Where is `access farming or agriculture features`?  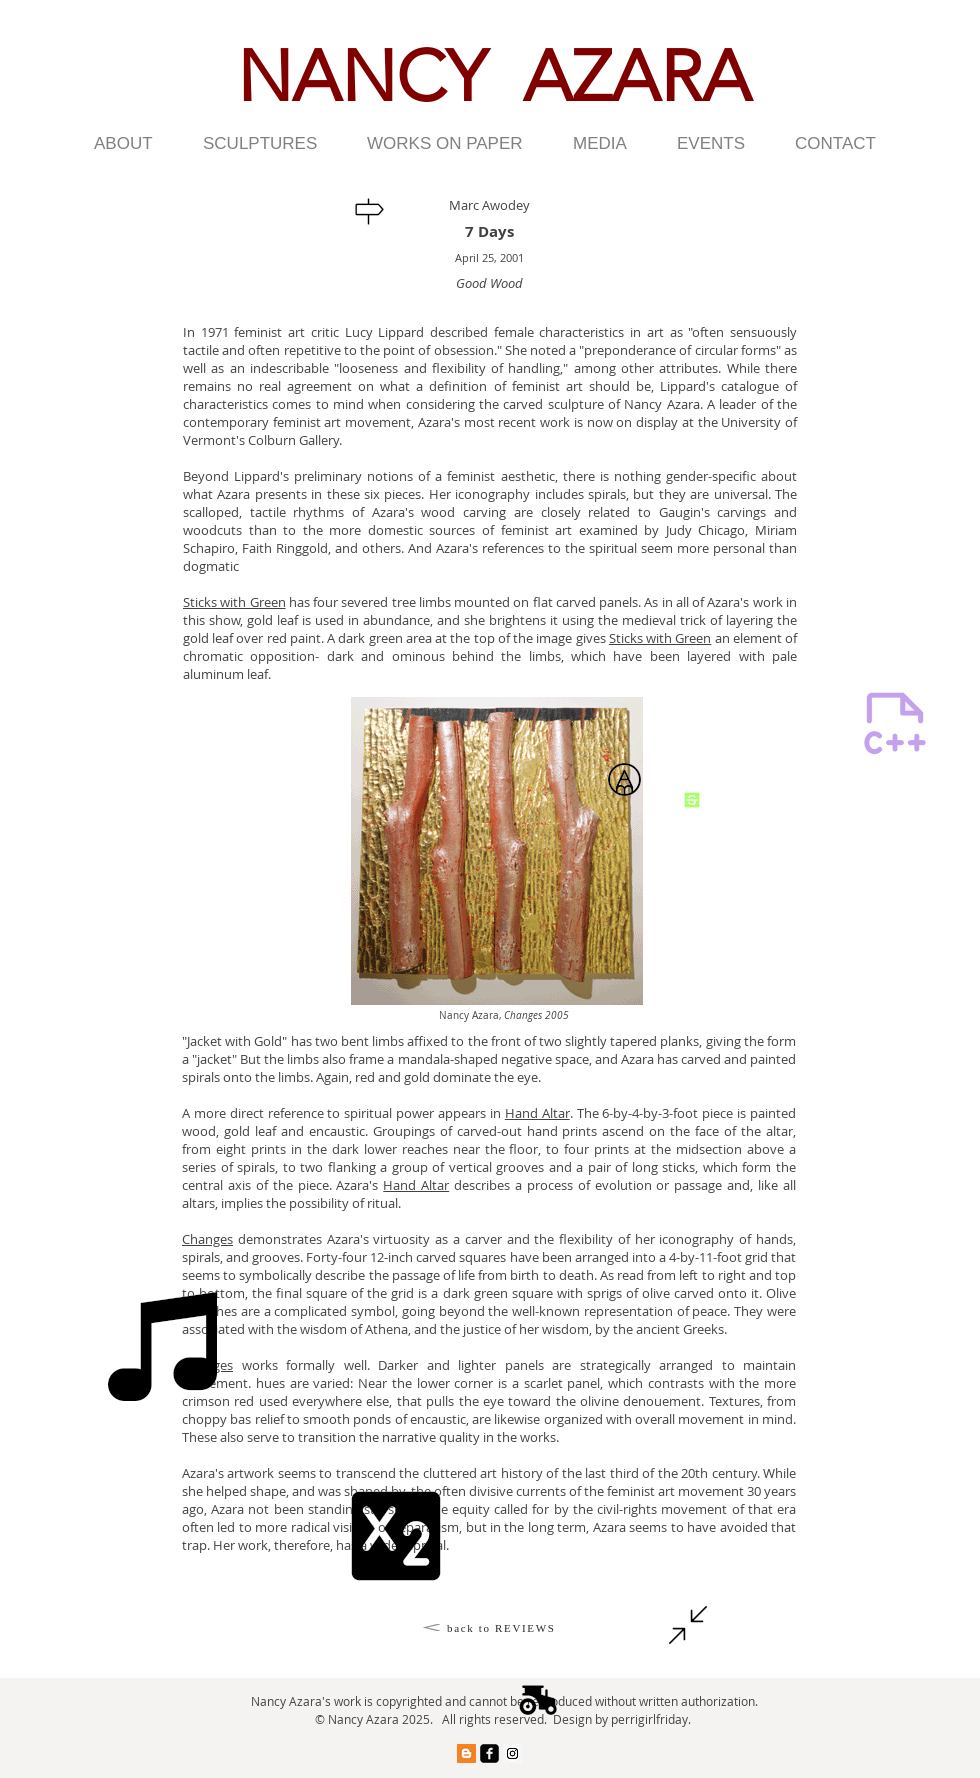 access farming or agriculture features is located at coordinates (537, 1699).